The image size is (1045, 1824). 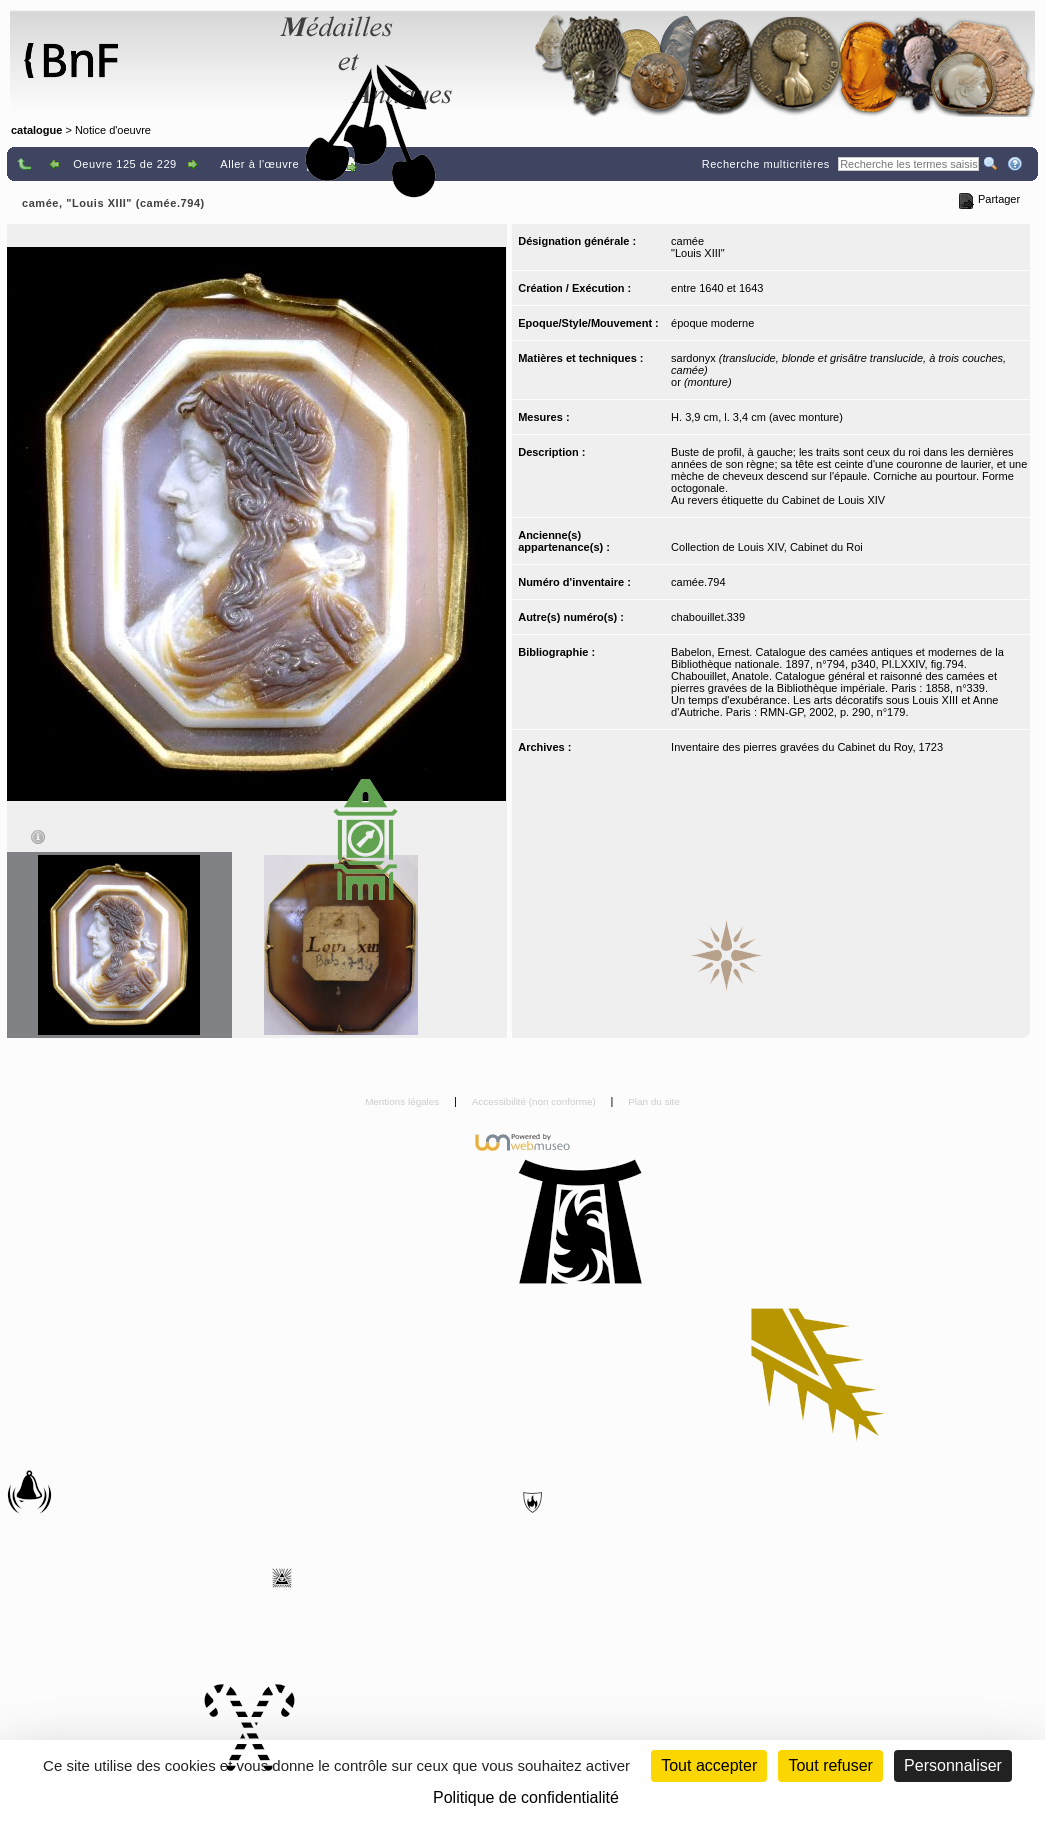 I want to click on select spiked tail attack for creature, so click(x=816, y=1374).